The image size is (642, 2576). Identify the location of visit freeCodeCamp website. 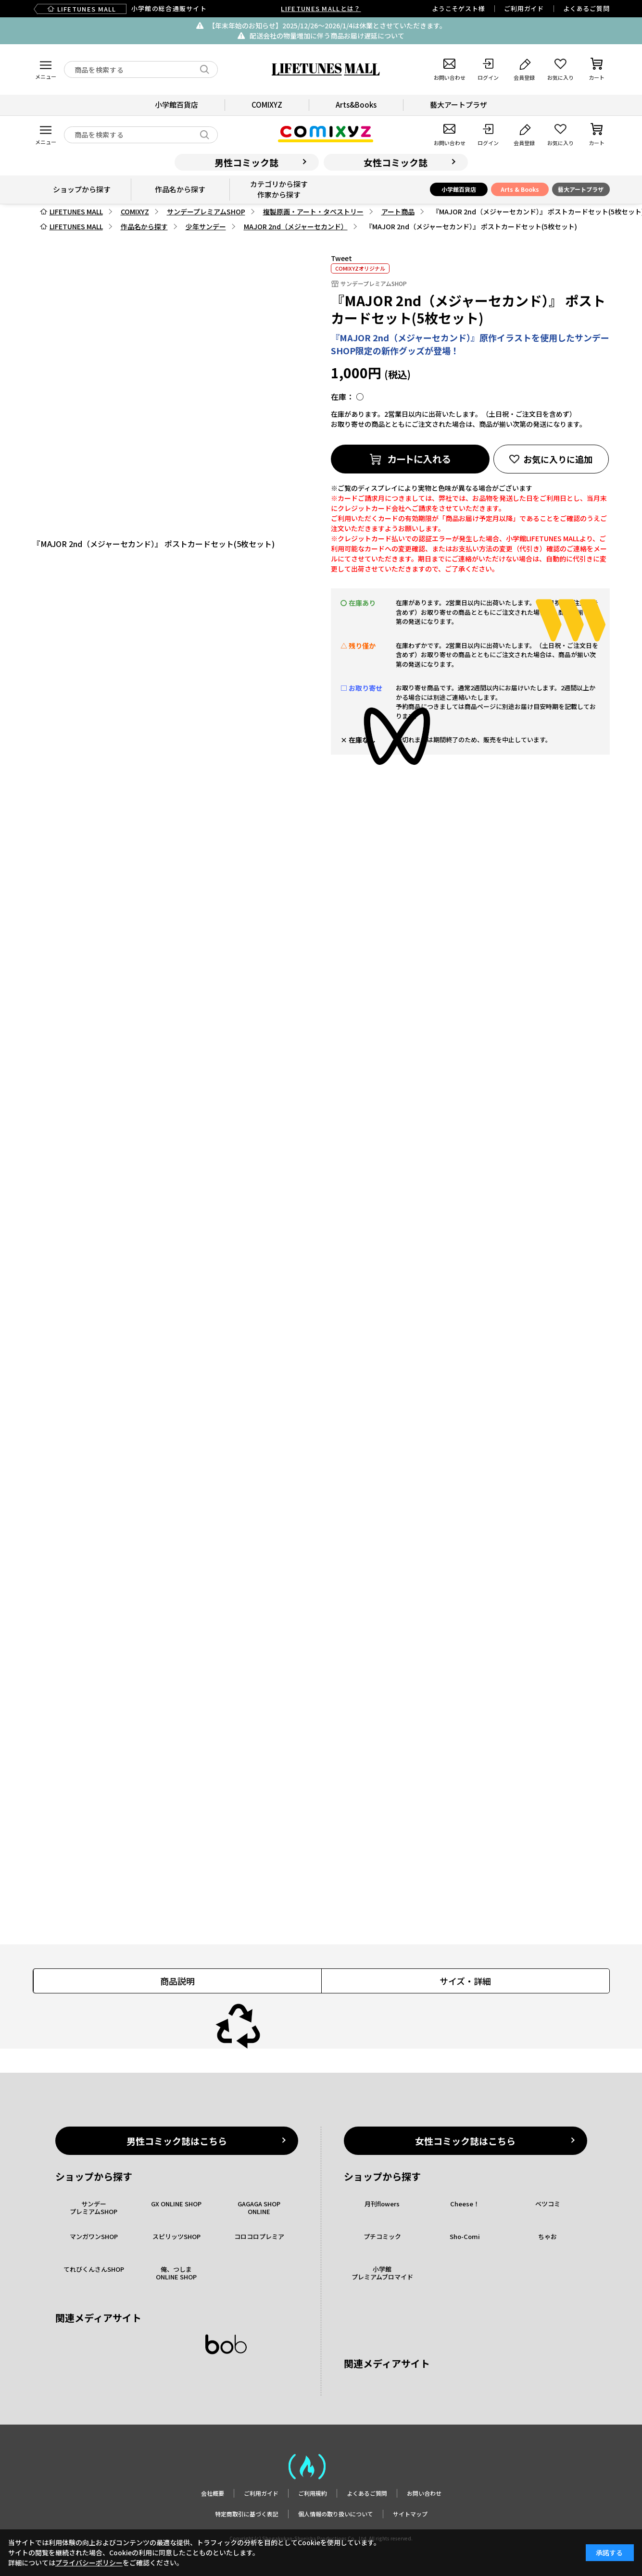
(307, 2466).